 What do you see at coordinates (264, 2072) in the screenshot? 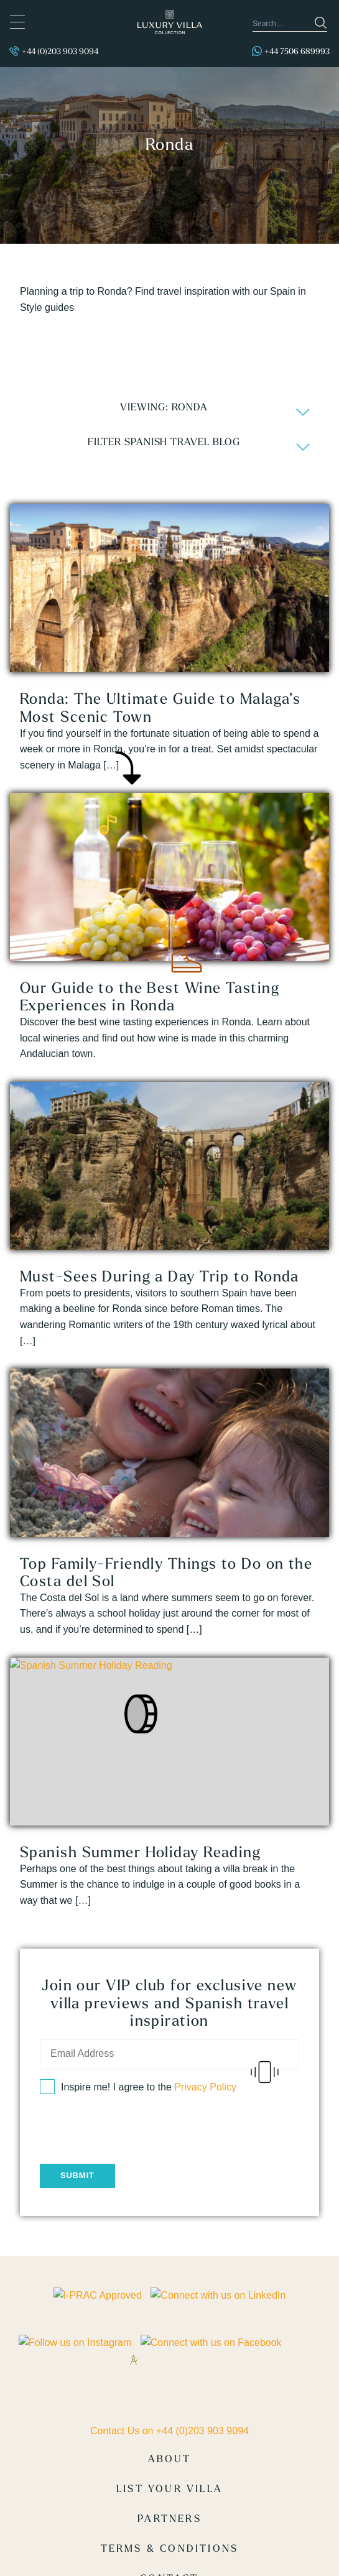
I see `toggle vibration mode on your device` at bounding box center [264, 2072].